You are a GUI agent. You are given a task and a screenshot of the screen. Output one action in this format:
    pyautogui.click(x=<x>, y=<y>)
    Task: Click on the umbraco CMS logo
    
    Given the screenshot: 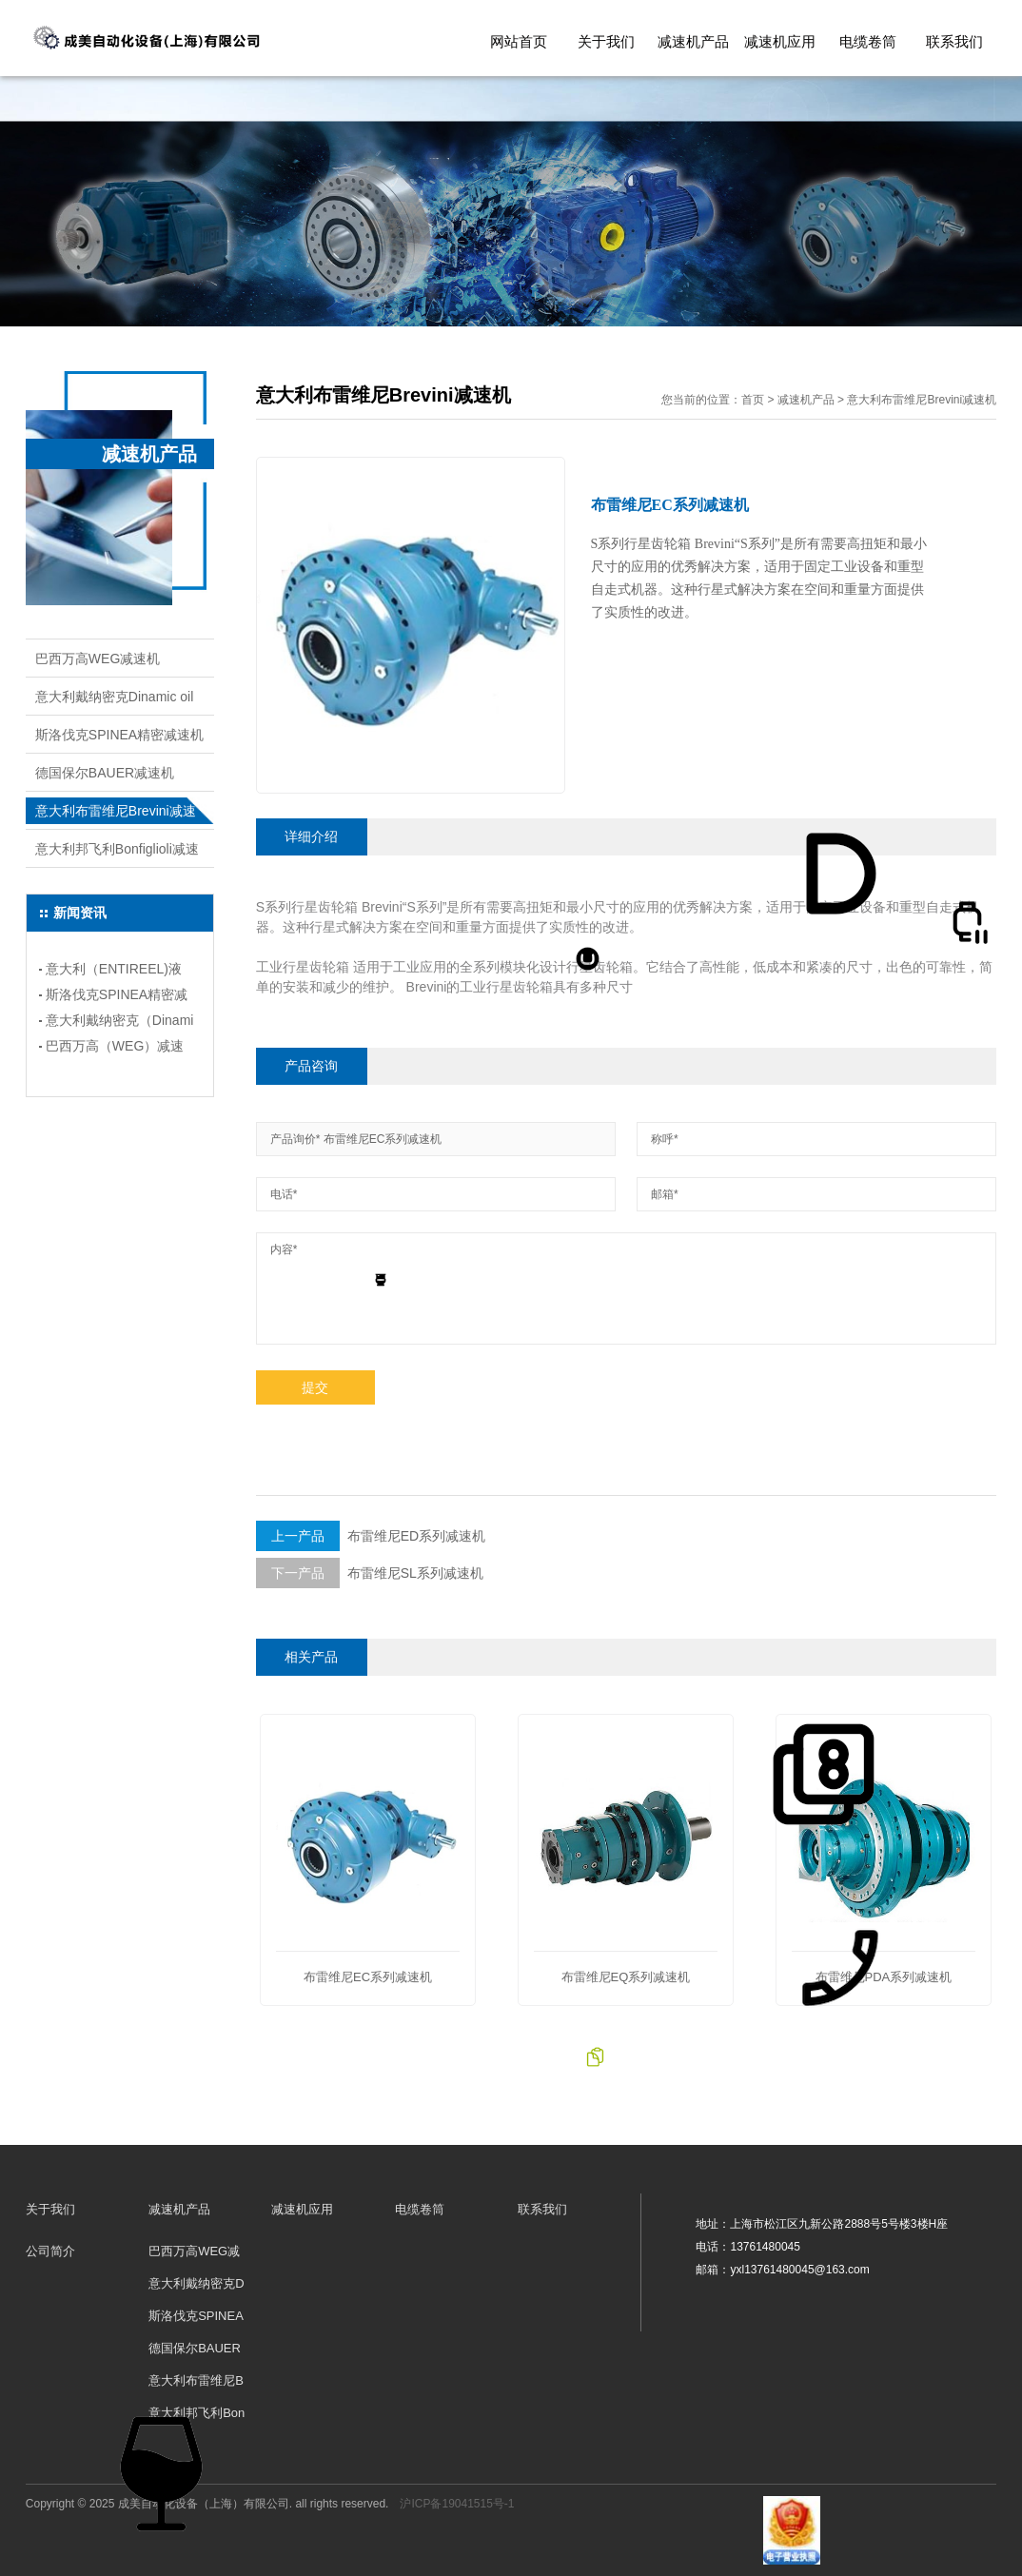 What is the action you would take?
    pyautogui.click(x=587, y=958)
    